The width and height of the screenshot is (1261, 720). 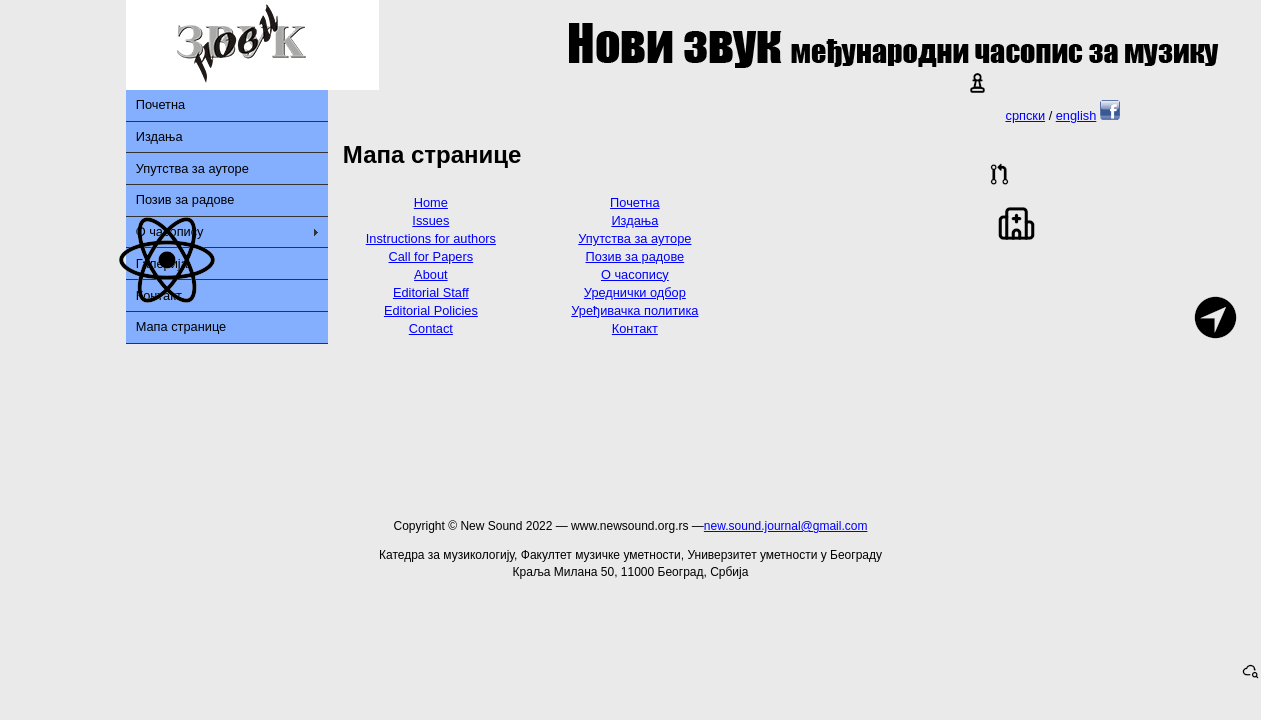 What do you see at coordinates (1016, 223) in the screenshot?
I see `find nearby hospitals or medical facilities` at bounding box center [1016, 223].